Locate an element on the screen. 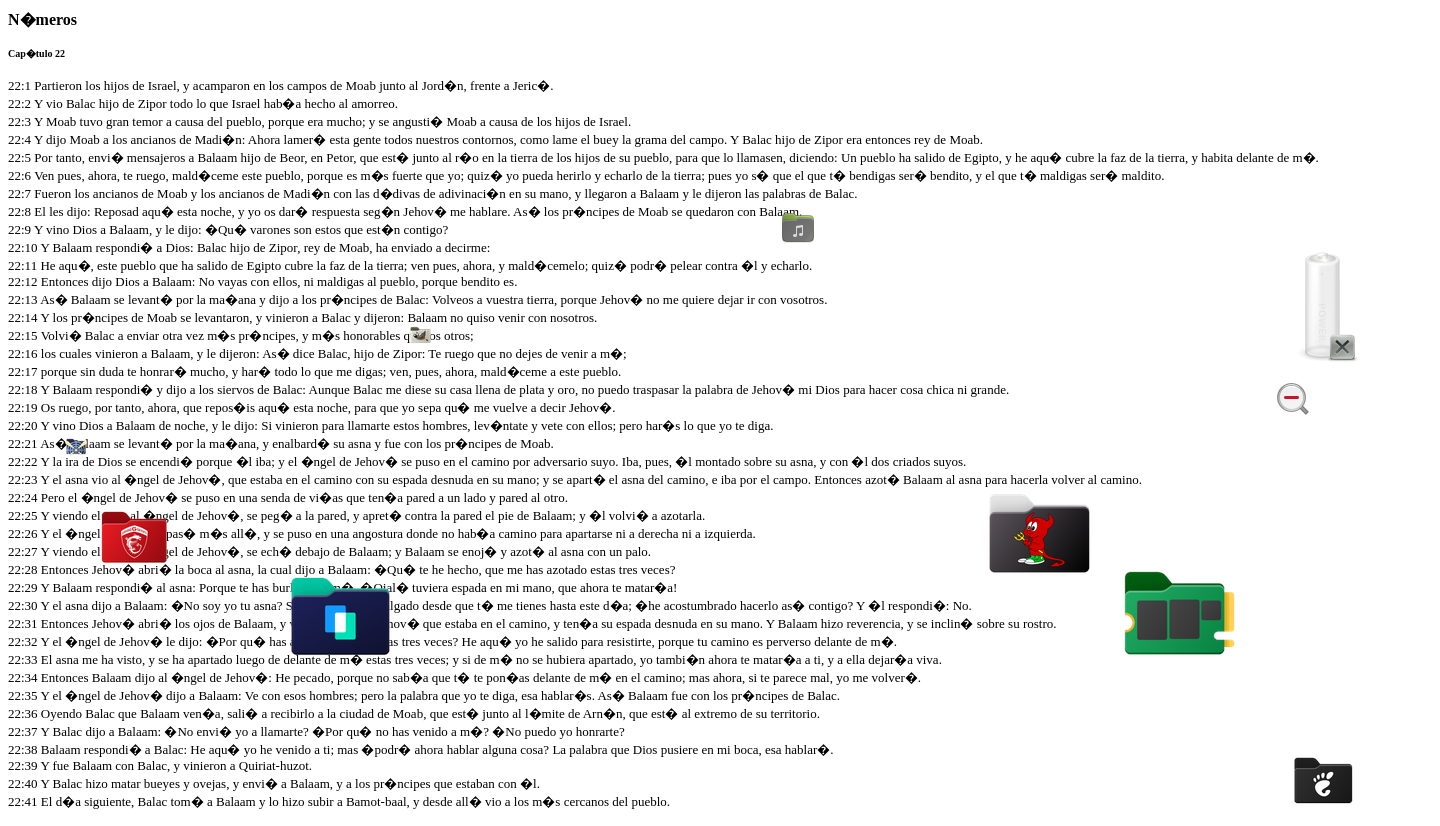 The height and width of the screenshot is (826, 1440). indicates battery not detected or missing is located at coordinates (1322, 307).